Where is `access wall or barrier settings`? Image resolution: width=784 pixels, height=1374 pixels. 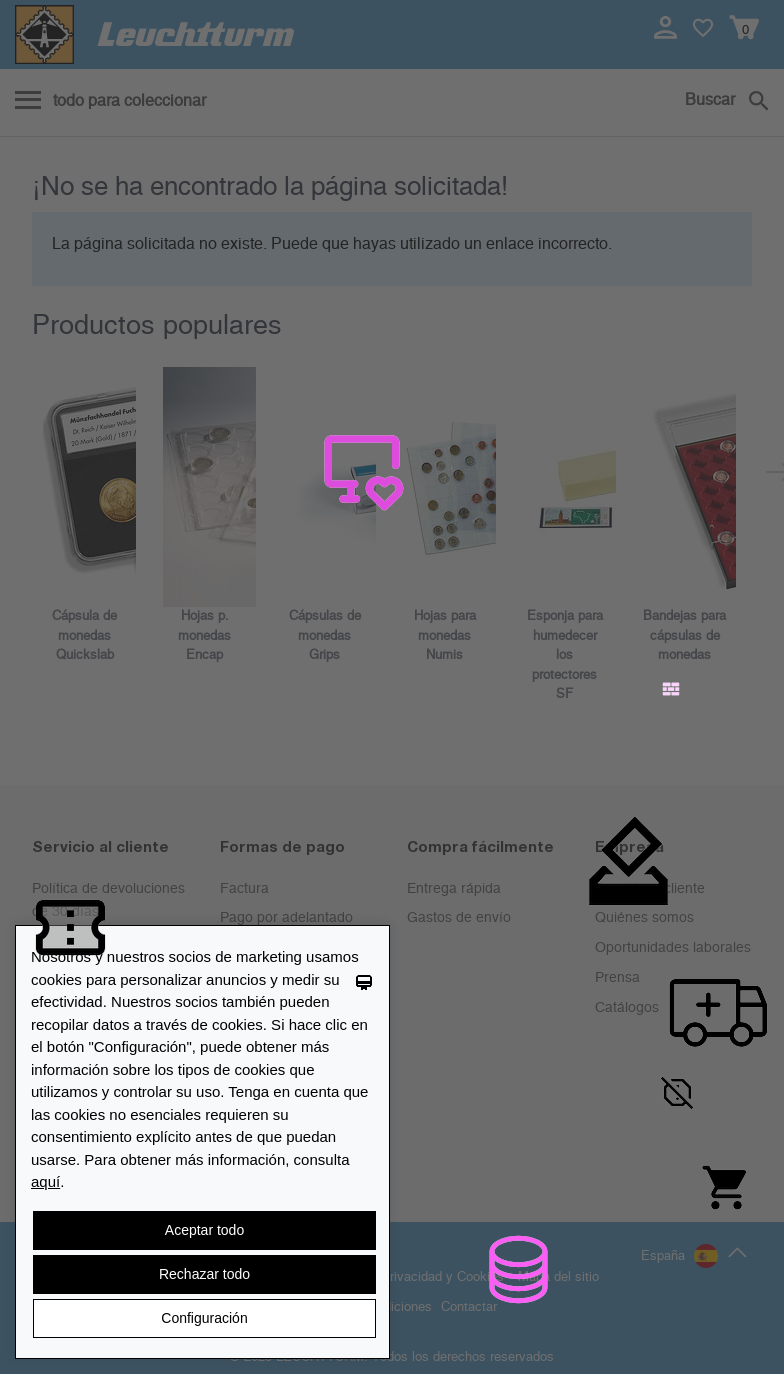
access wall or barrier settings is located at coordinates (671, 689).